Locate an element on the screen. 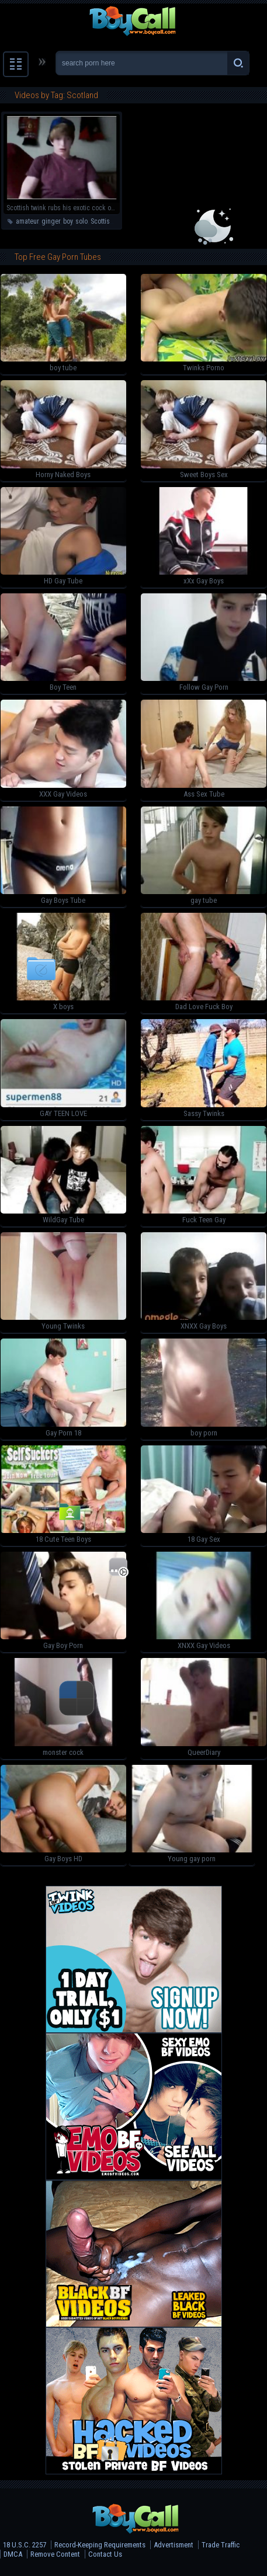  open folder for VR or augmented reality projects is located at coordinates (70, 1512).